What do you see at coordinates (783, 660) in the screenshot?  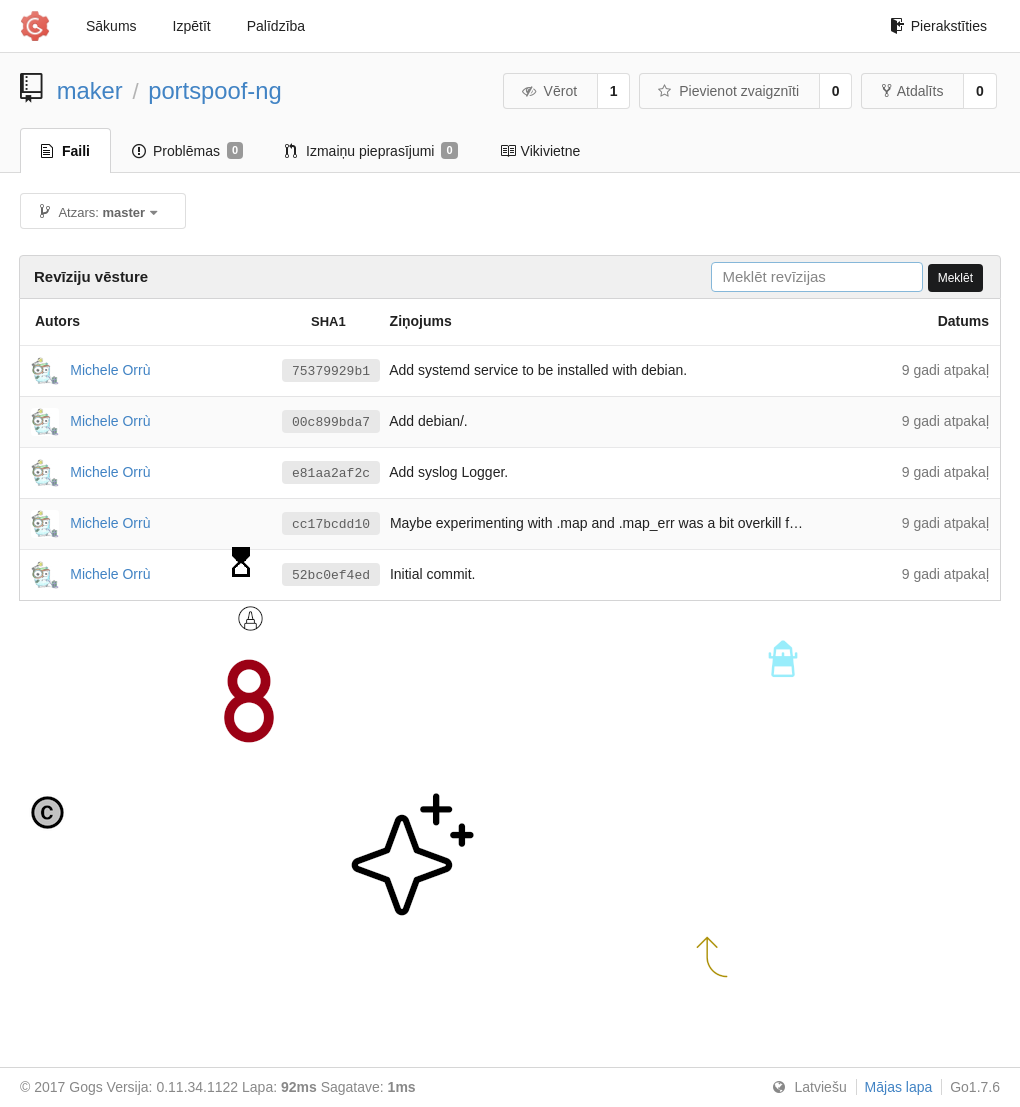 I see `access website accessibility or guidance features` at bounding box center [783, 660].